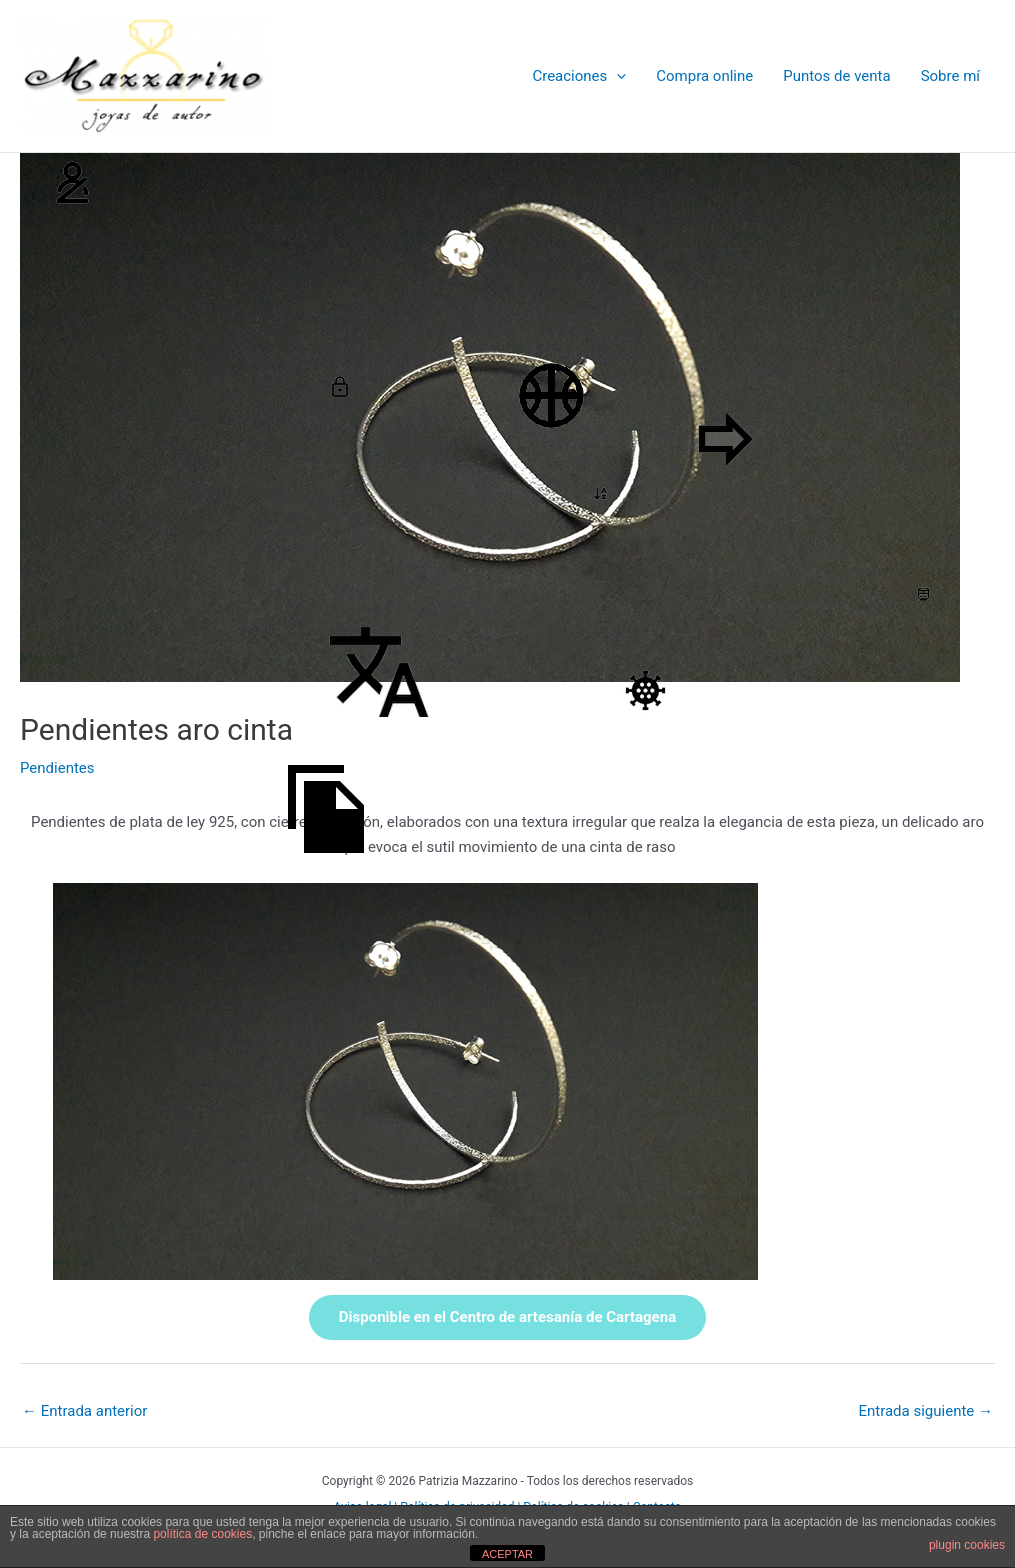 The width and height of the screenshot is (1015, 1568). Describe the element at coordinates (72, 182) in the screenshot. I see `fasten seatbelt reminder` at that location.